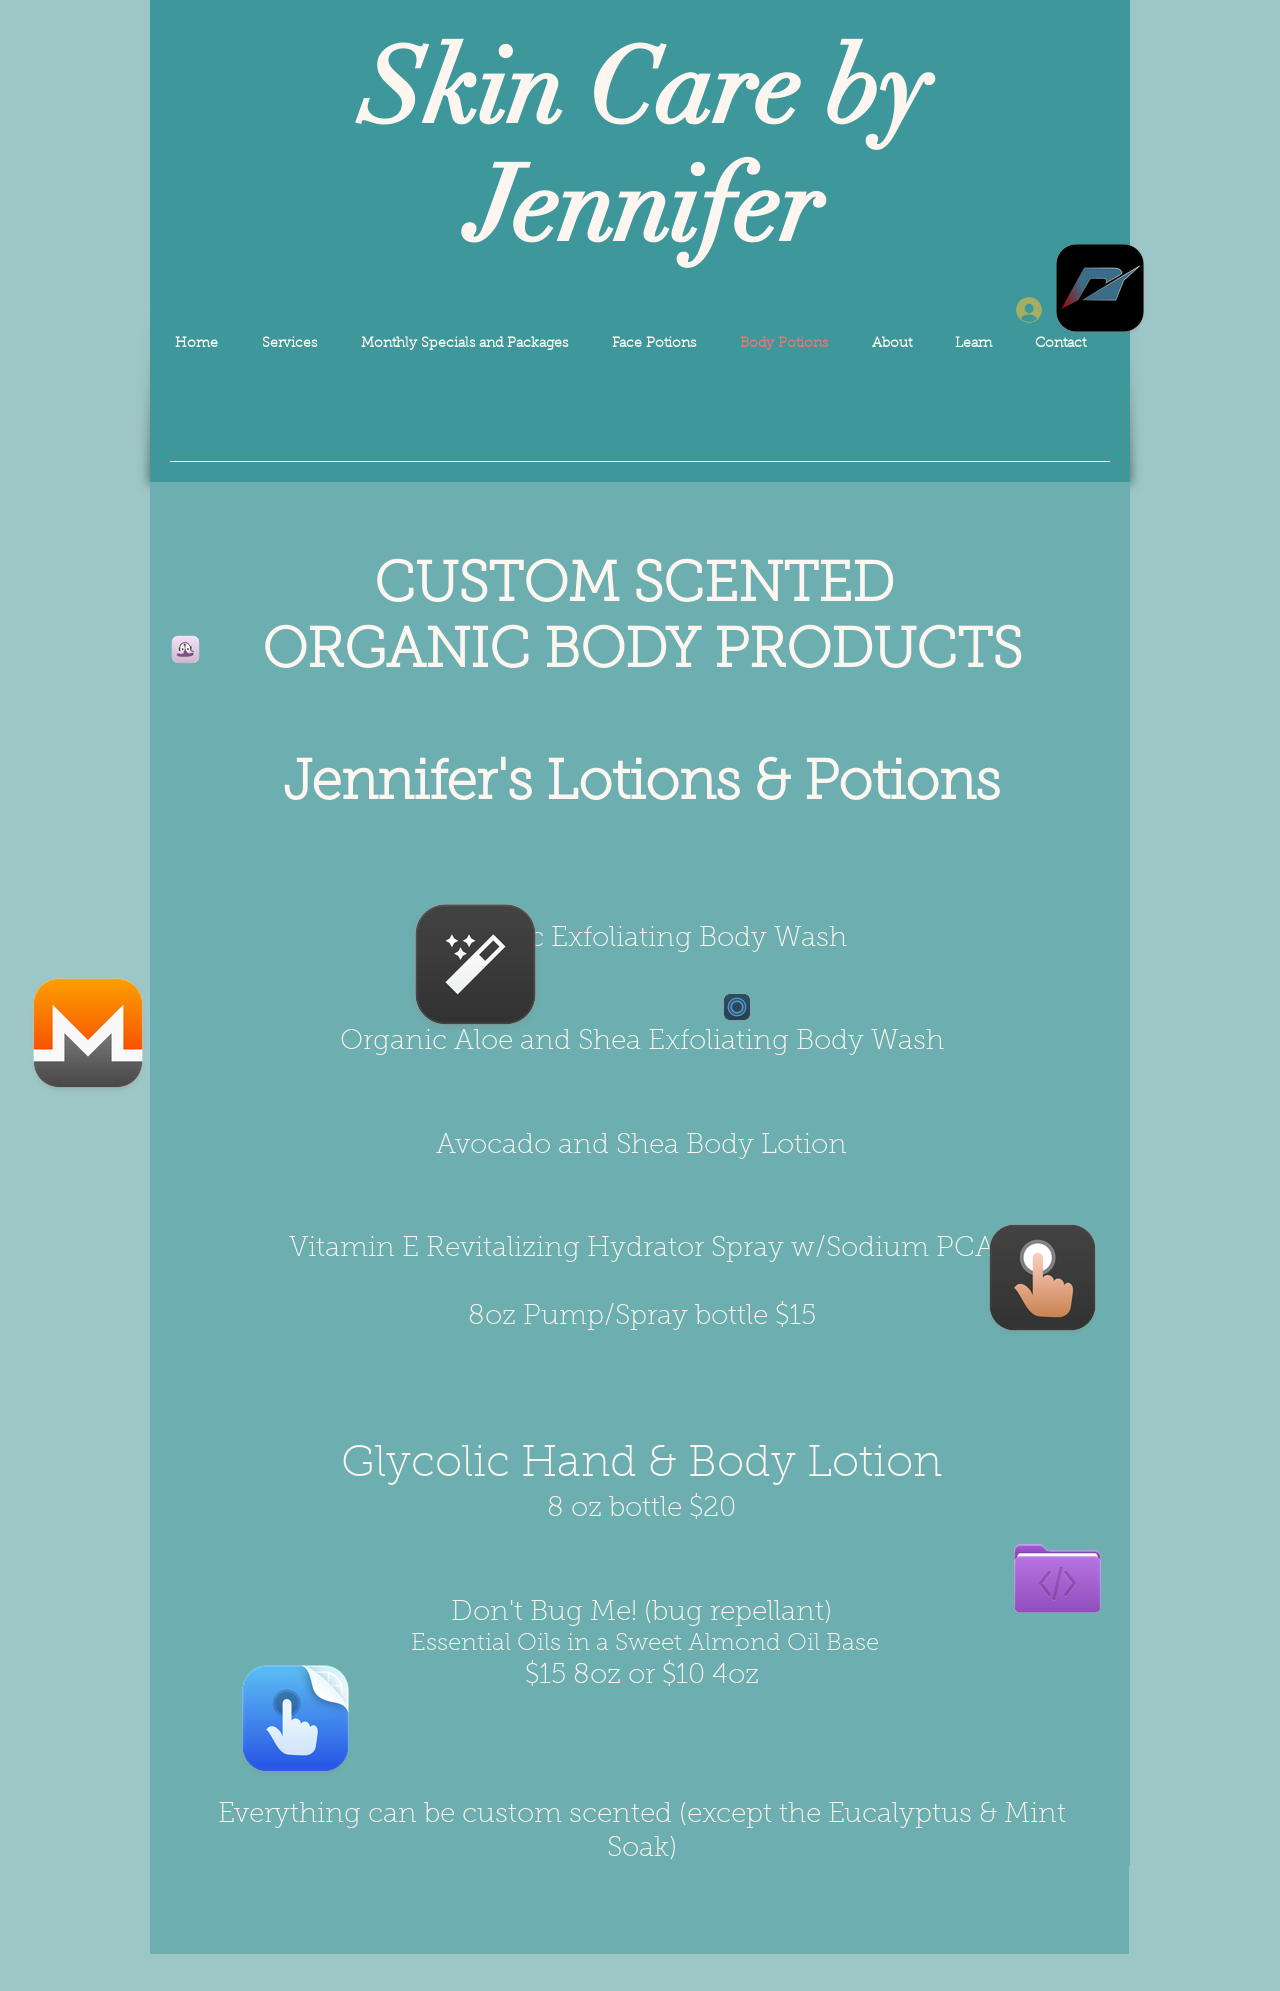 Image resolution: width=1280 pixels, height=1991 pixels. What do you see at coordinates (737, 1007) in the screenshot?
I see `launch armagetron game` at bounding box center [737, 1007].